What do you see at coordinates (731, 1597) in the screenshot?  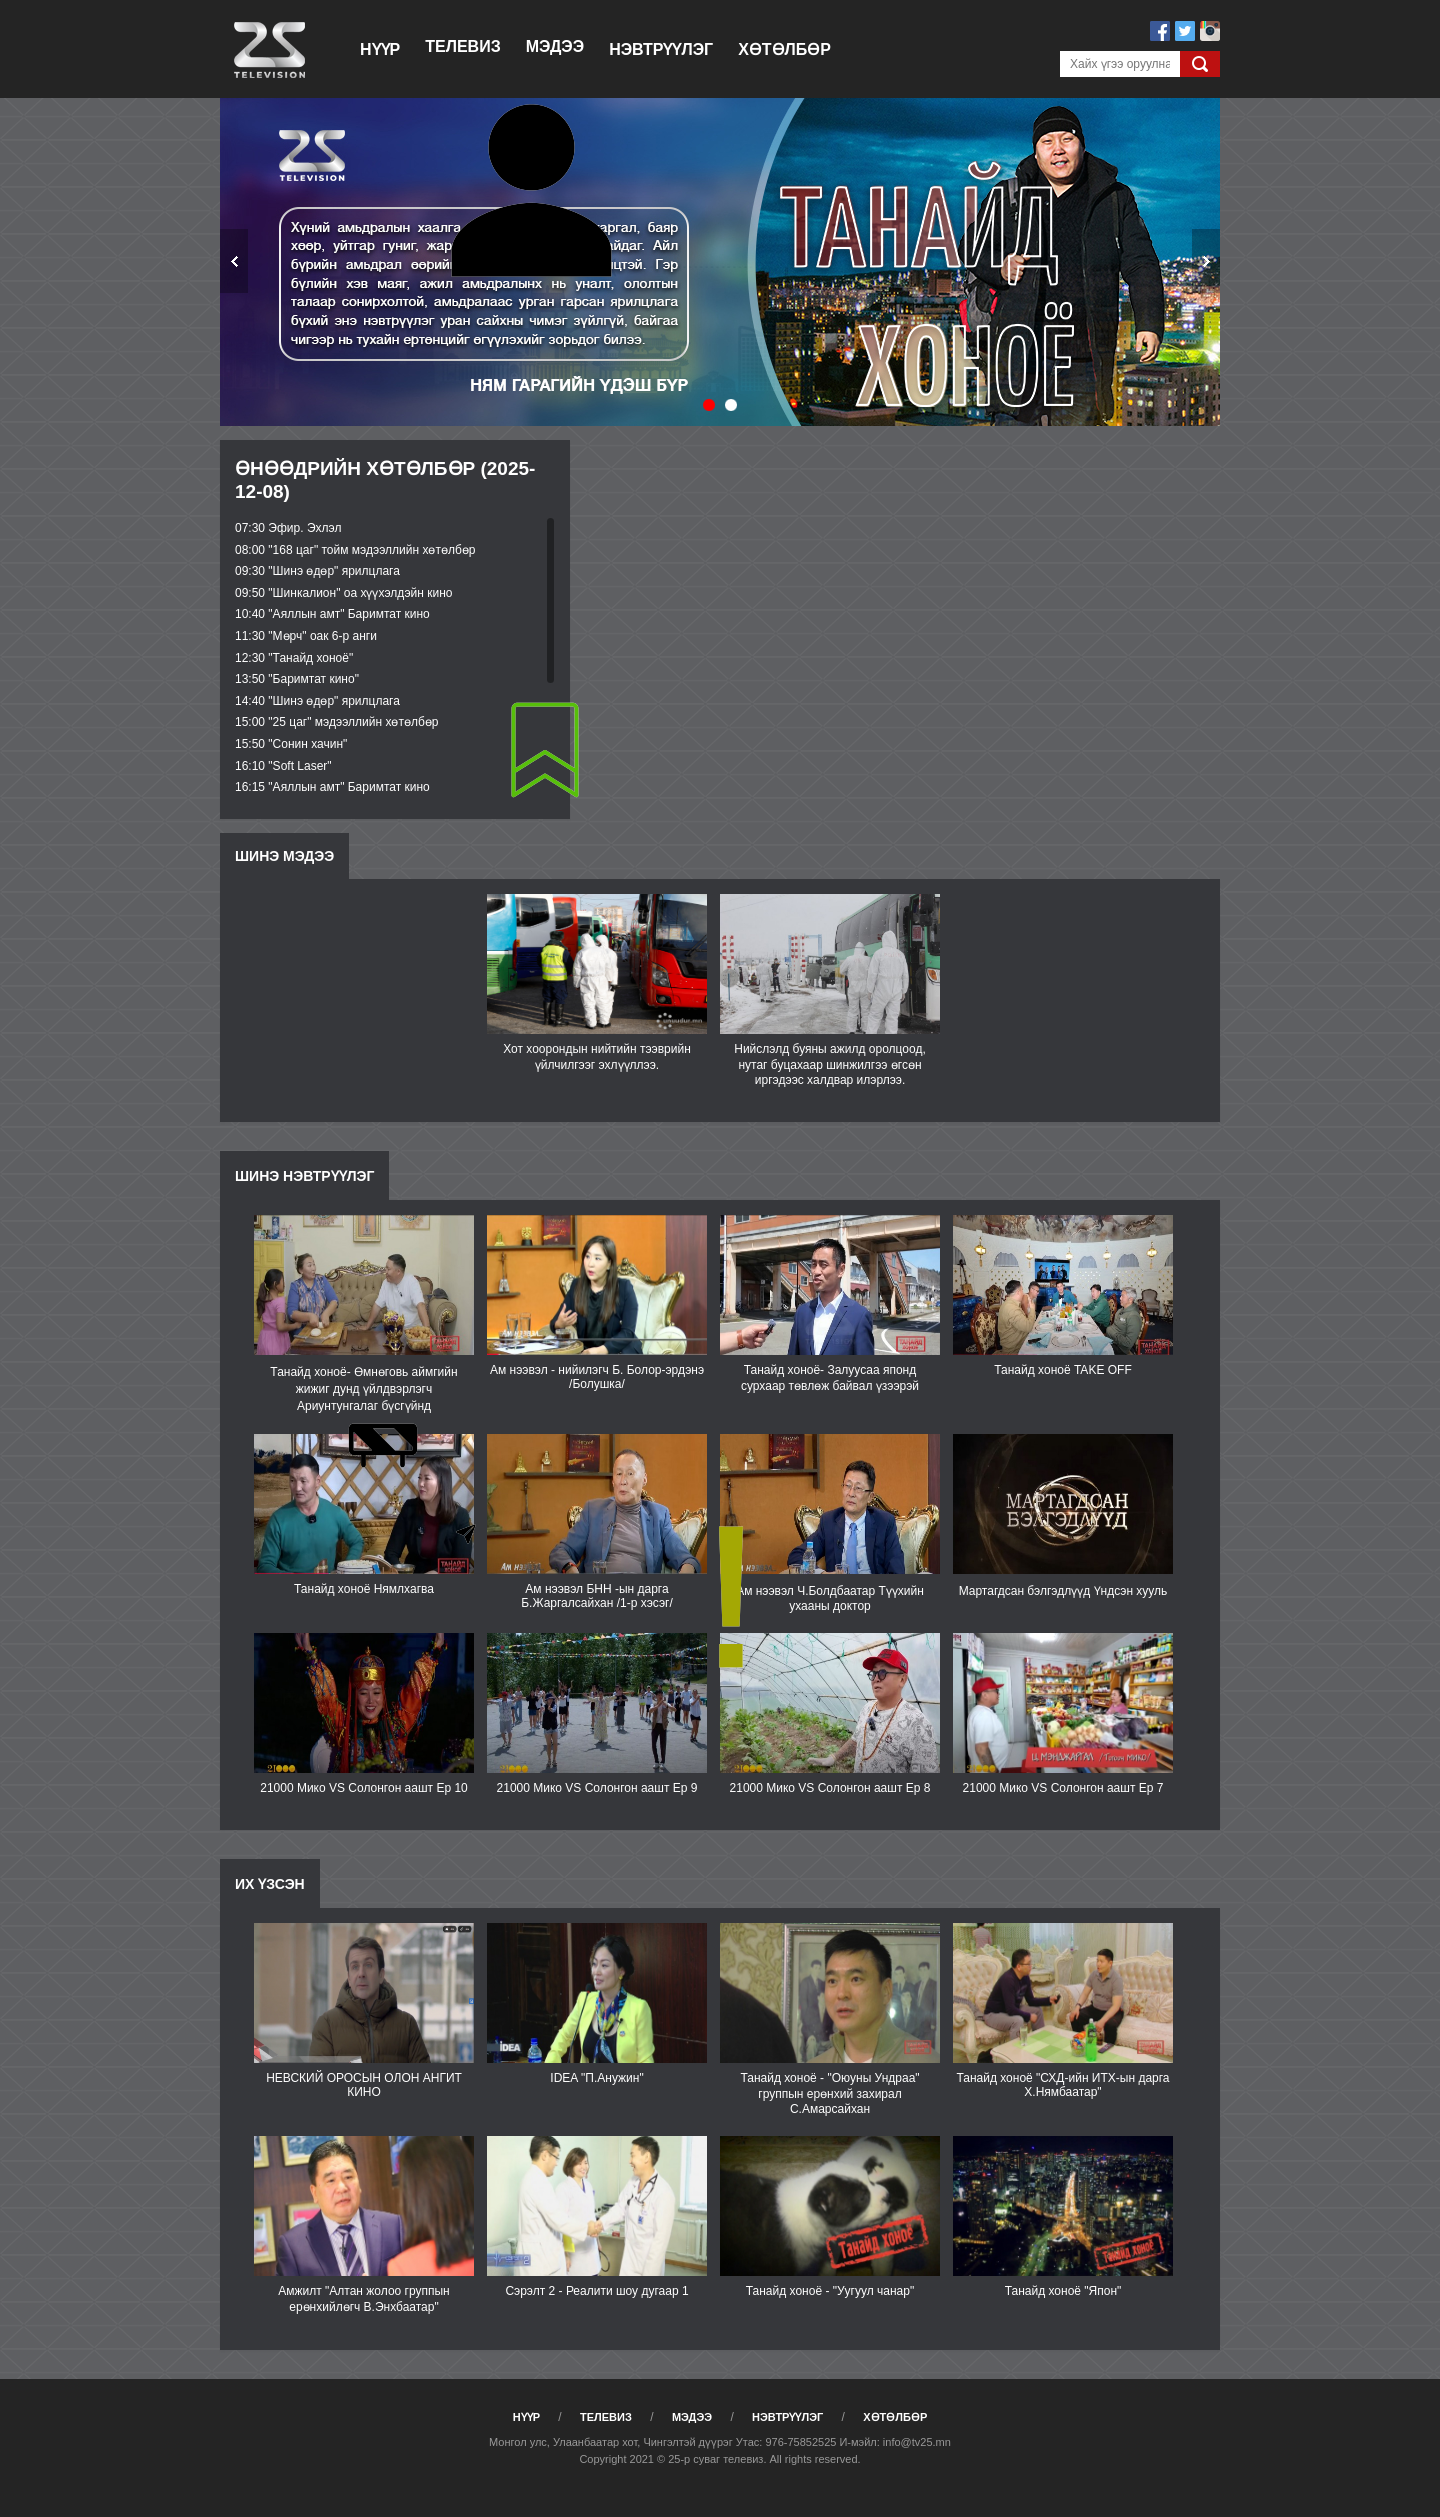 I see `indicates a warning or important notice` at bounding box center [731, 1597].